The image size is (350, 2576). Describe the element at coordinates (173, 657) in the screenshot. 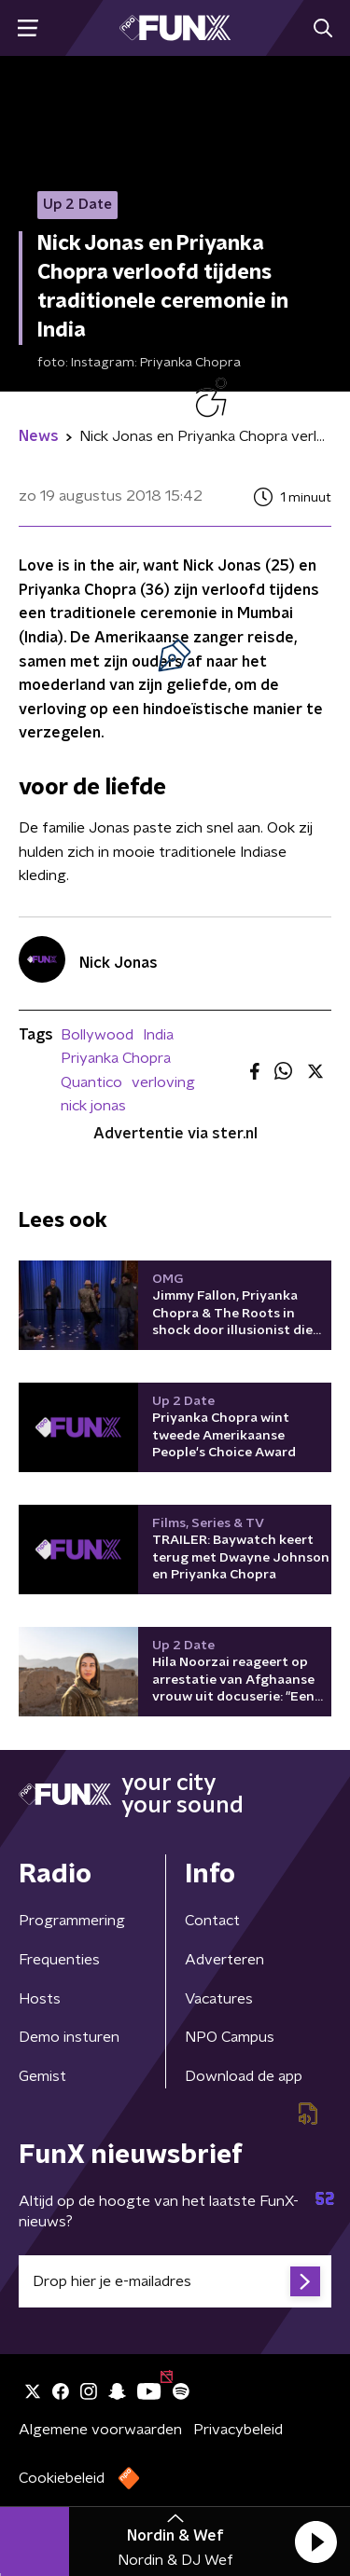

I see `access drawing or illustration tools` at that location.